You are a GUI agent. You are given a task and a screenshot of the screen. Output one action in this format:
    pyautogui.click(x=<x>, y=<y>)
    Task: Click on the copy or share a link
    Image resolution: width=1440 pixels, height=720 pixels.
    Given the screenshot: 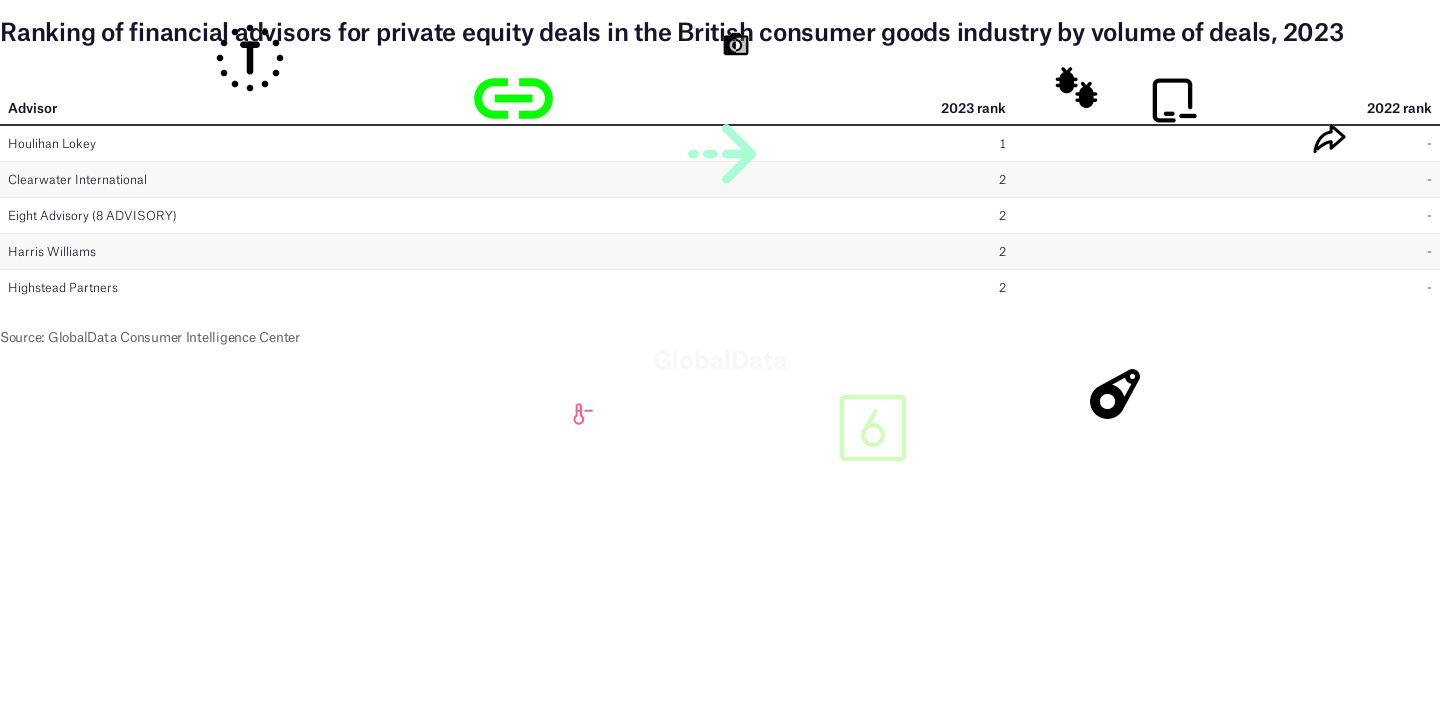 What is the action you would take?
    pyautogui.click(x=513, y=98)
    